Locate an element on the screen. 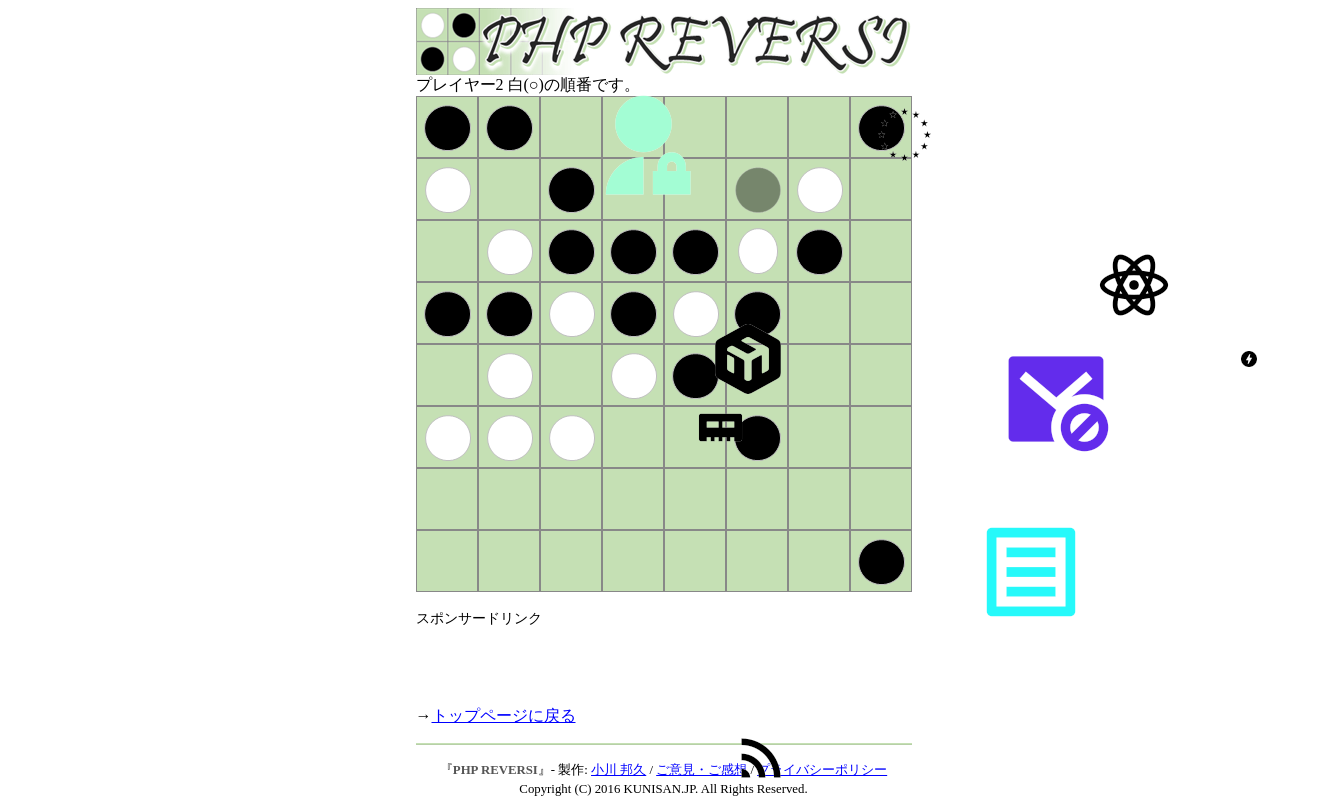 This screenshot has height=807, width=1327. switch to horizontal layout view is located at coordinates (1031, 572).